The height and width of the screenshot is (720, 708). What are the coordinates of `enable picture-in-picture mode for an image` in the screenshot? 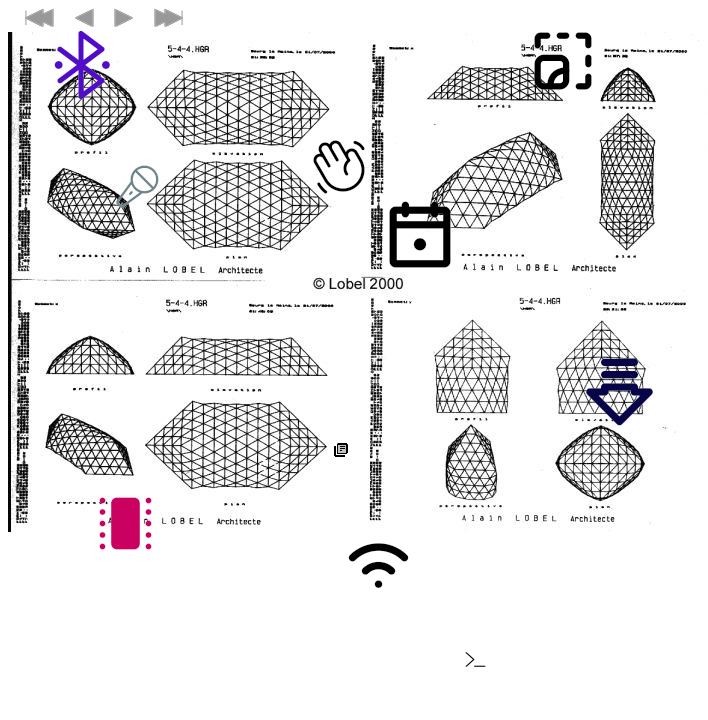 It's located at (563, 61).